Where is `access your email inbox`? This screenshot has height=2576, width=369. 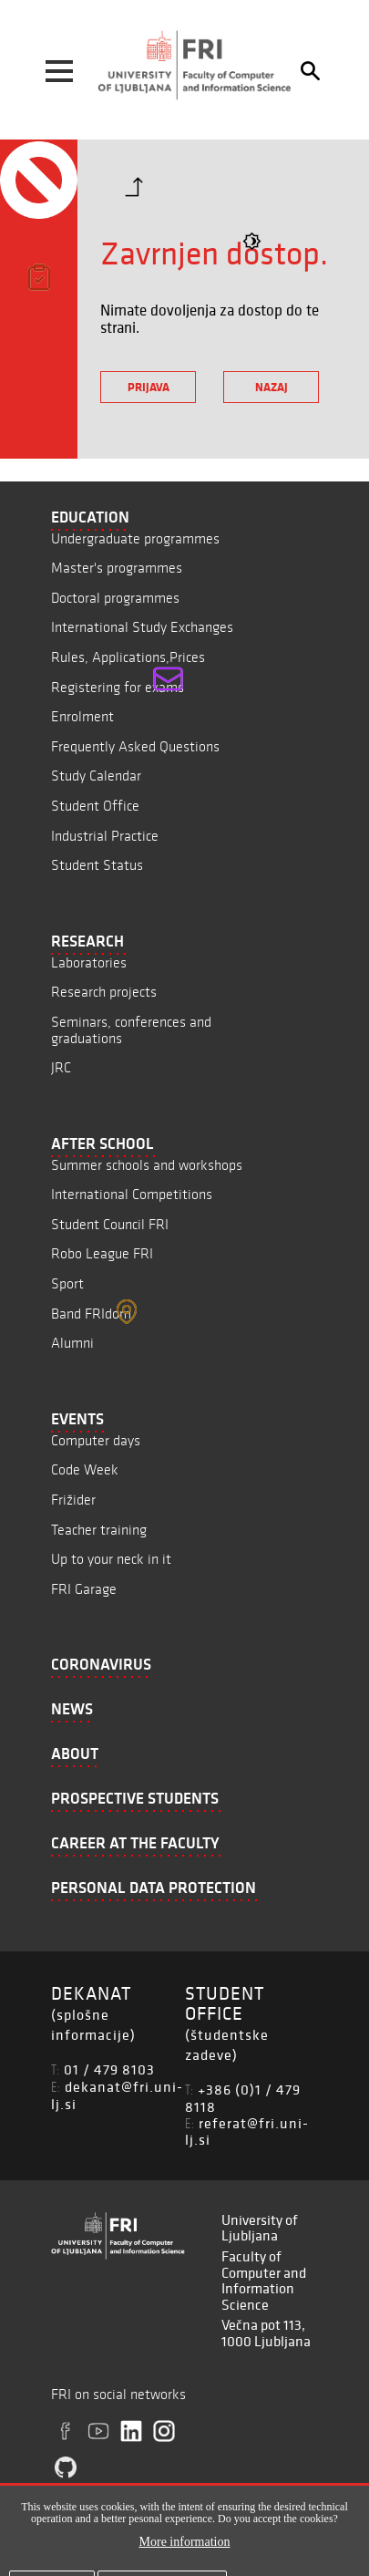
access your email inbox is located at coordinates (168, 678).